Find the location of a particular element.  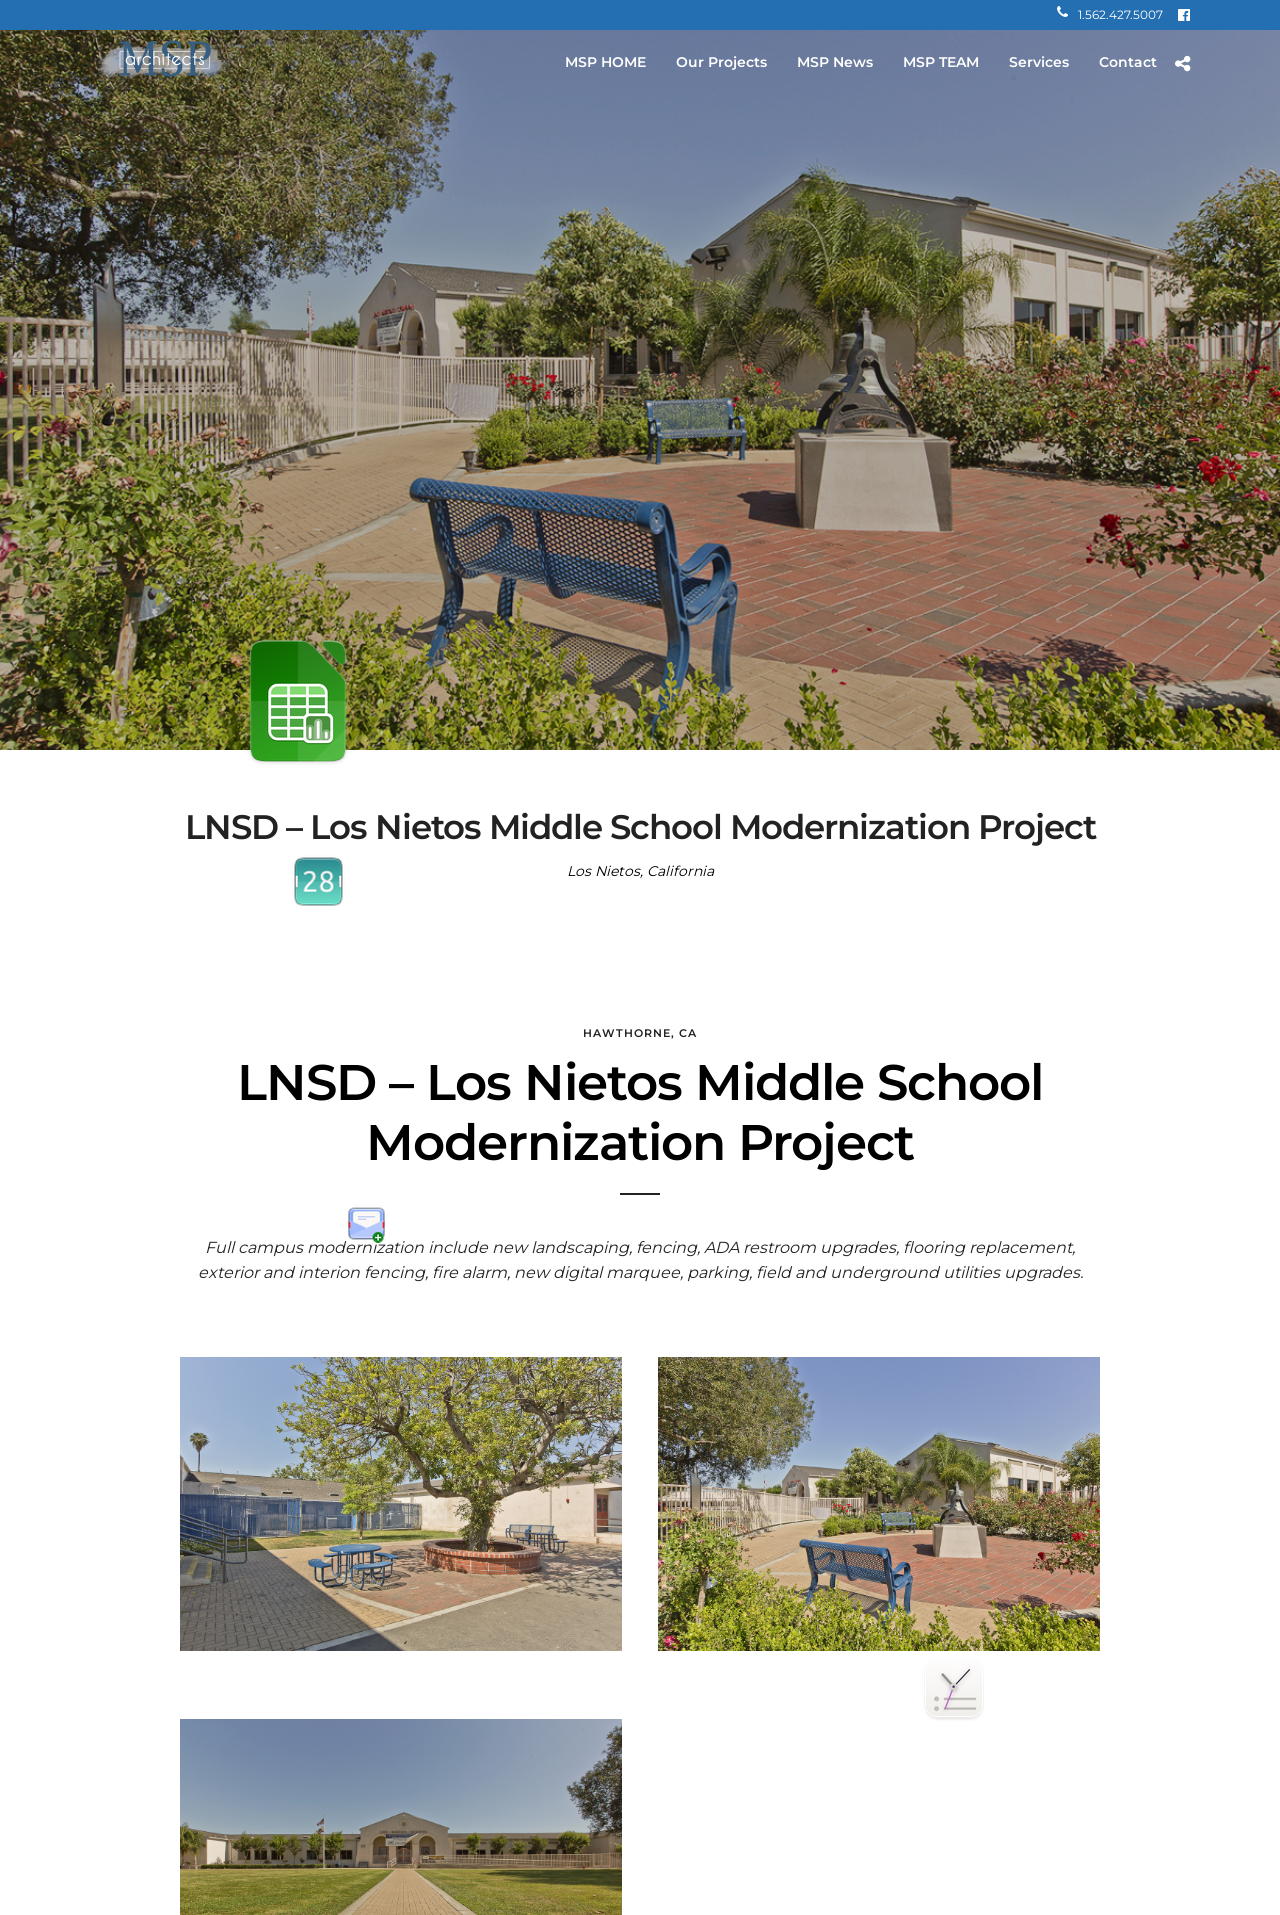

compose a new email message is located at coordinates (366, 1223).